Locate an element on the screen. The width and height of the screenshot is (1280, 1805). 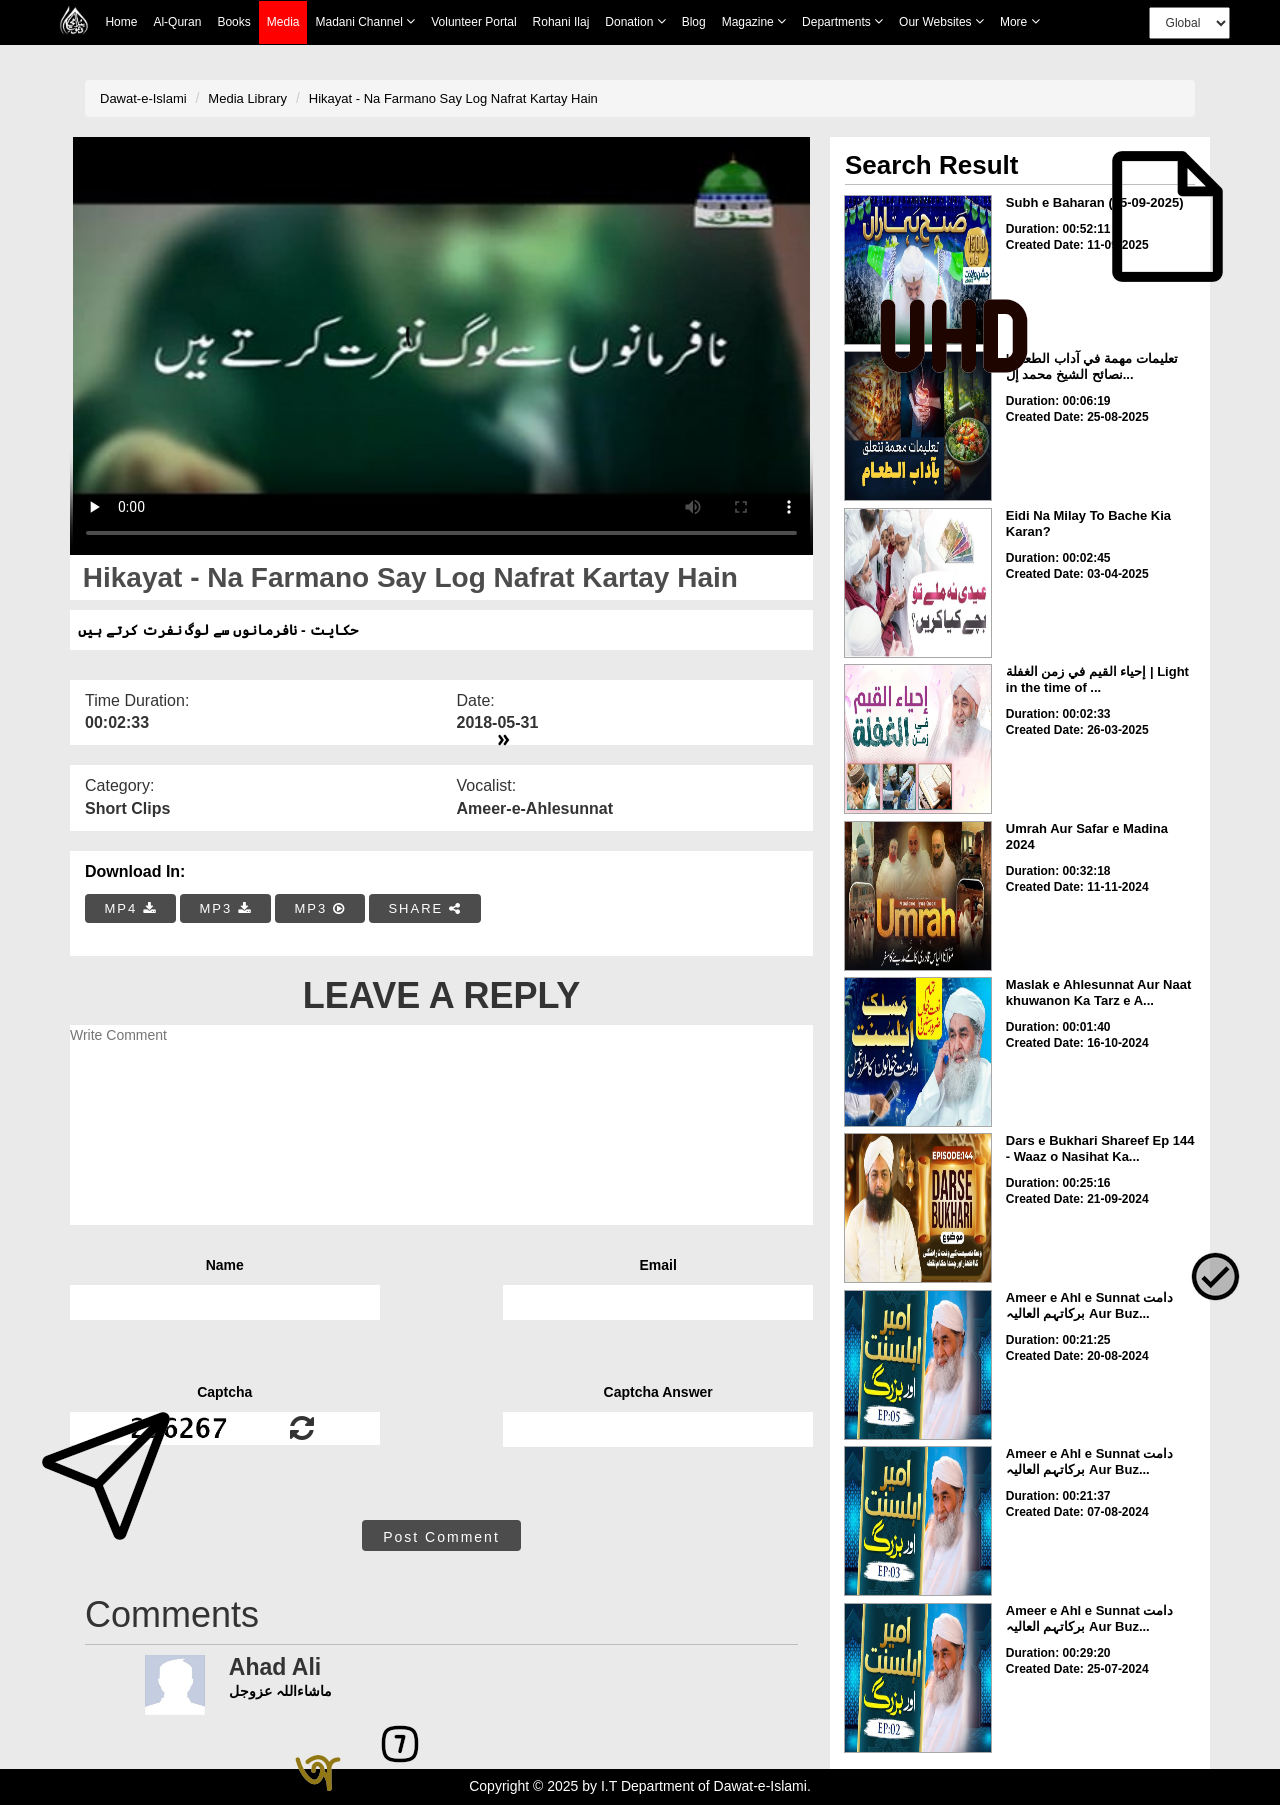
skip forward or advance to next item is located at coordinates (503, 740).